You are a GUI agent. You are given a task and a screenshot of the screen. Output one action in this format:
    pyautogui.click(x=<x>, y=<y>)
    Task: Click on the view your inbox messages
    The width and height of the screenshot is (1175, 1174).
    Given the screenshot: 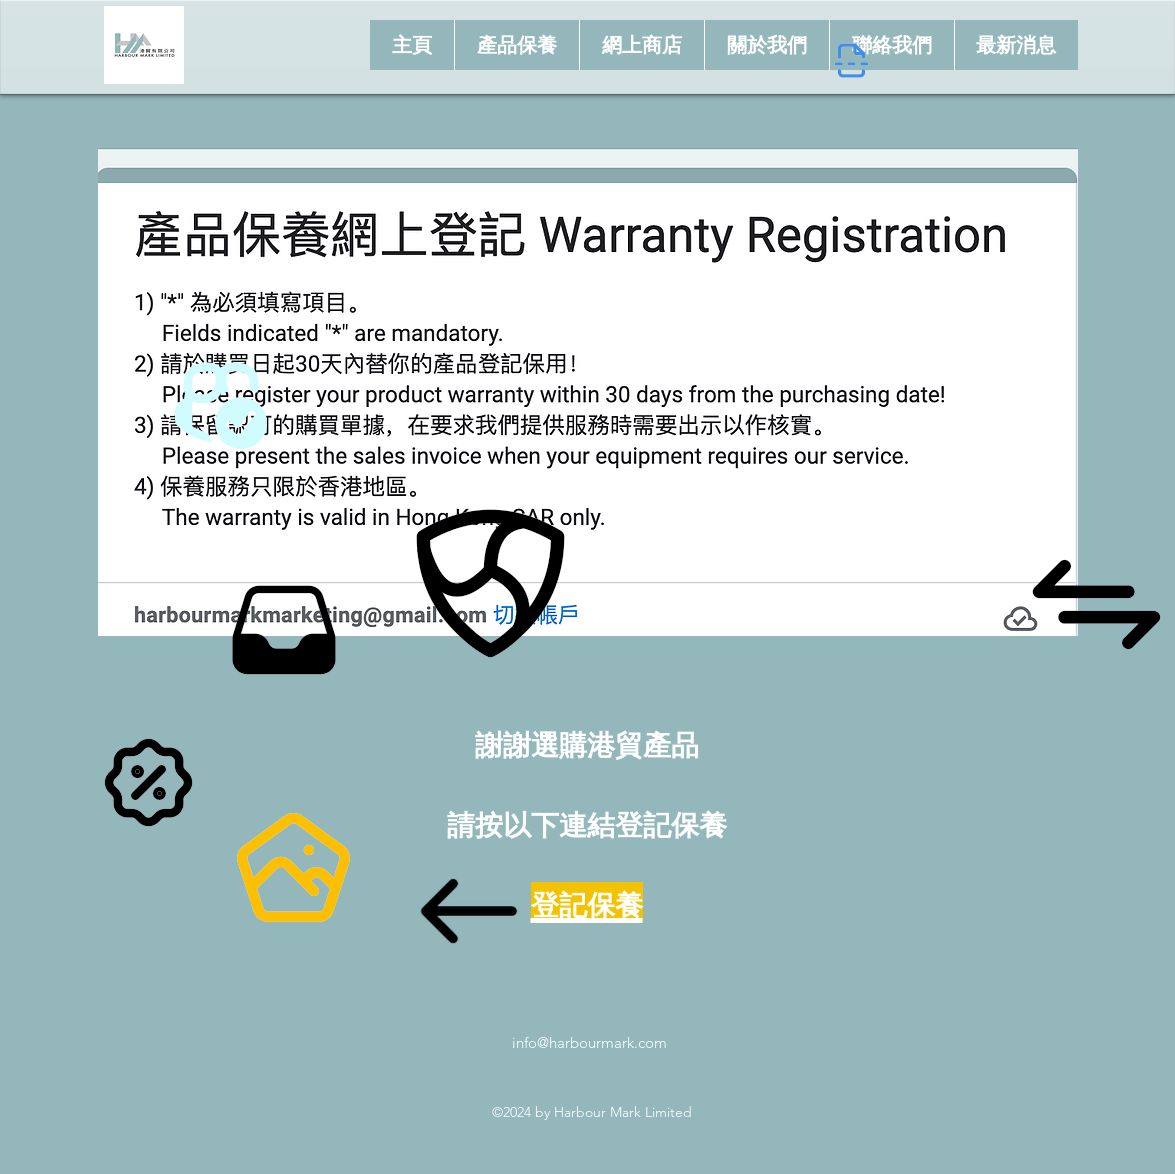 What is the action you would take?
    pyautogui.click(x=284, y=630)
    